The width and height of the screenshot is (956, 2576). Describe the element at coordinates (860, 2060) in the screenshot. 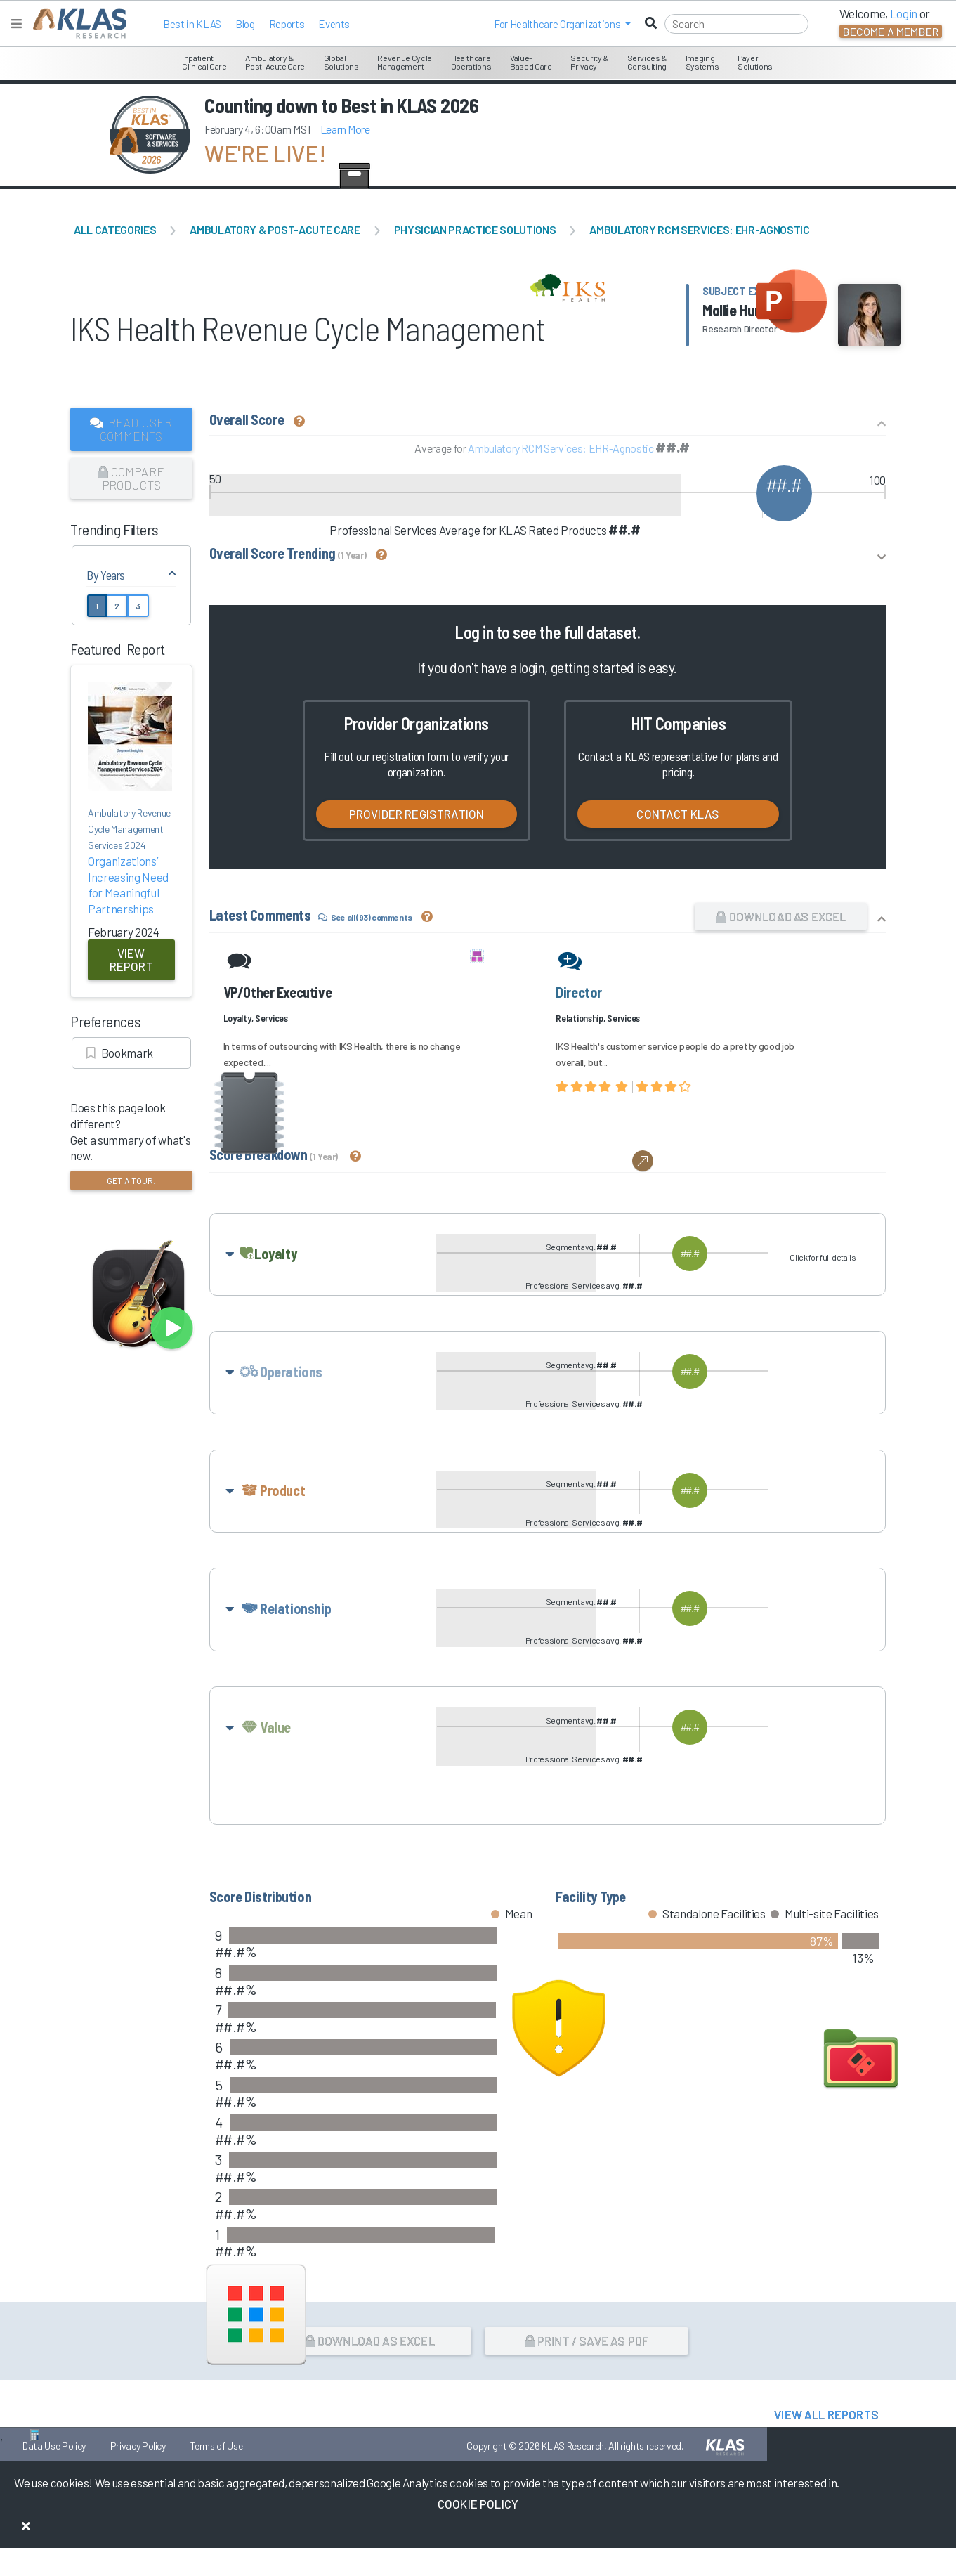

I see `open melonDS emulator files folder` at that location.